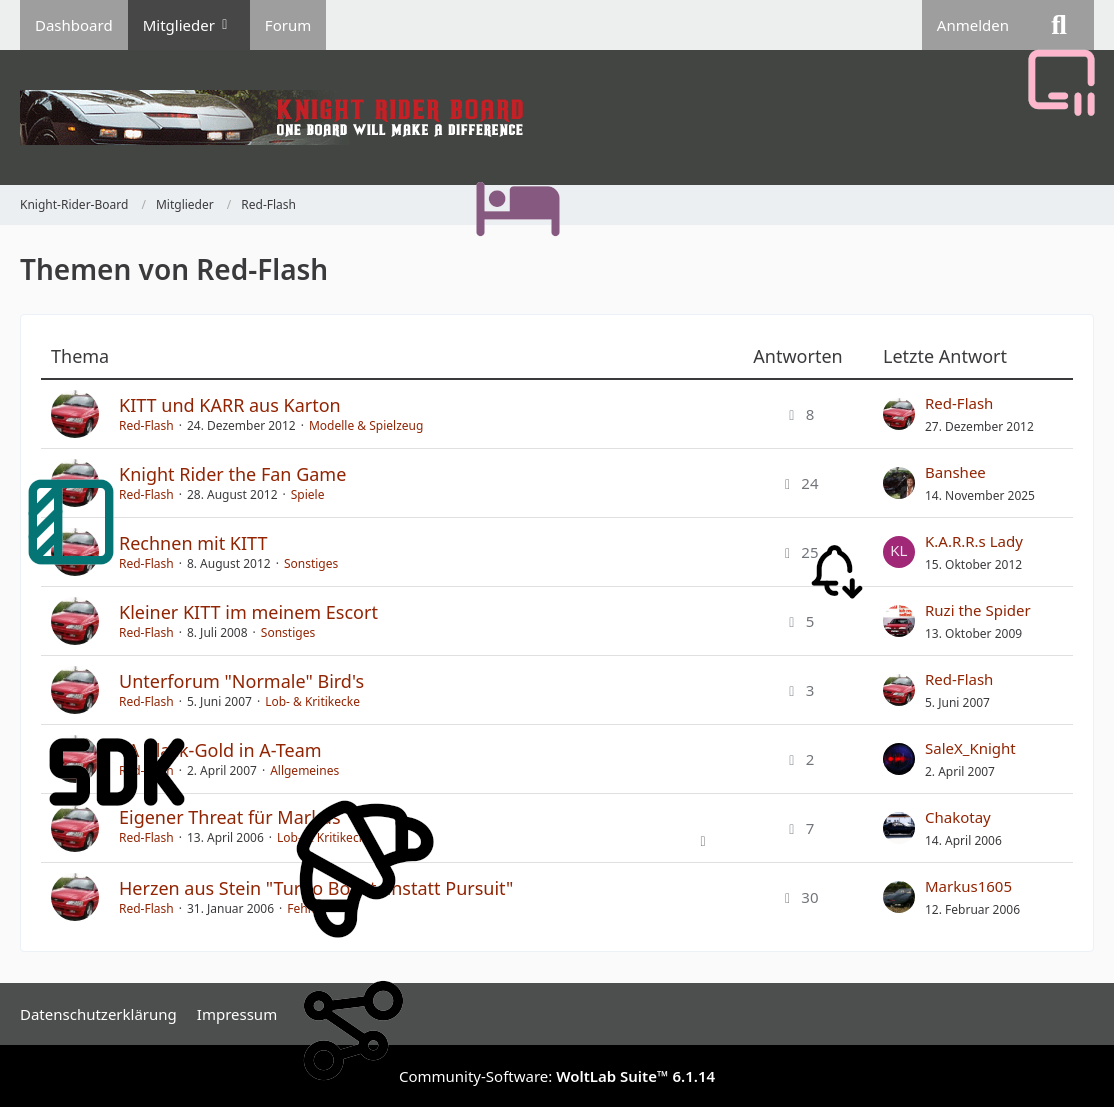 The width and height of the screenshot is (1114, 1107). I want to click on download notifications, so click(834, 570).